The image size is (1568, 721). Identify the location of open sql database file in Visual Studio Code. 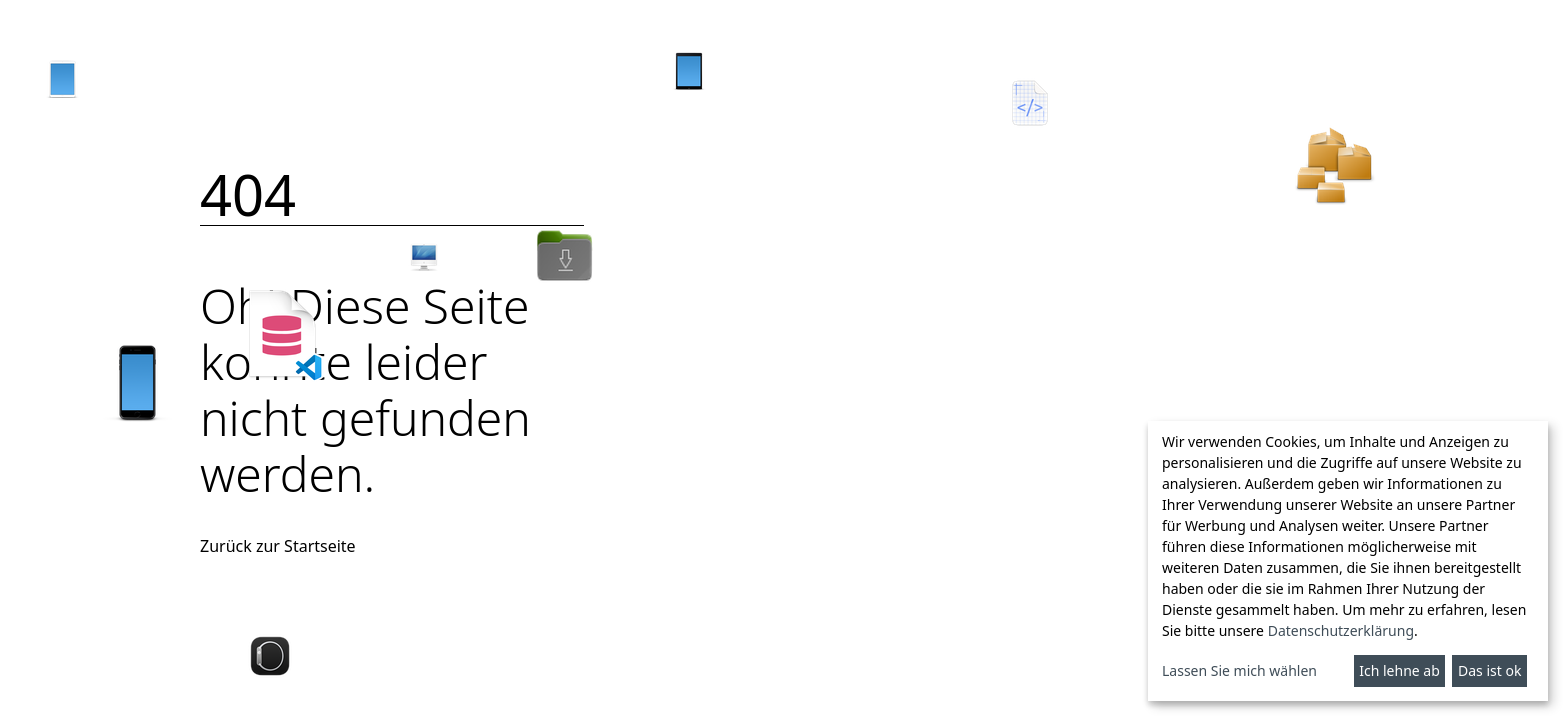
(282, 335).